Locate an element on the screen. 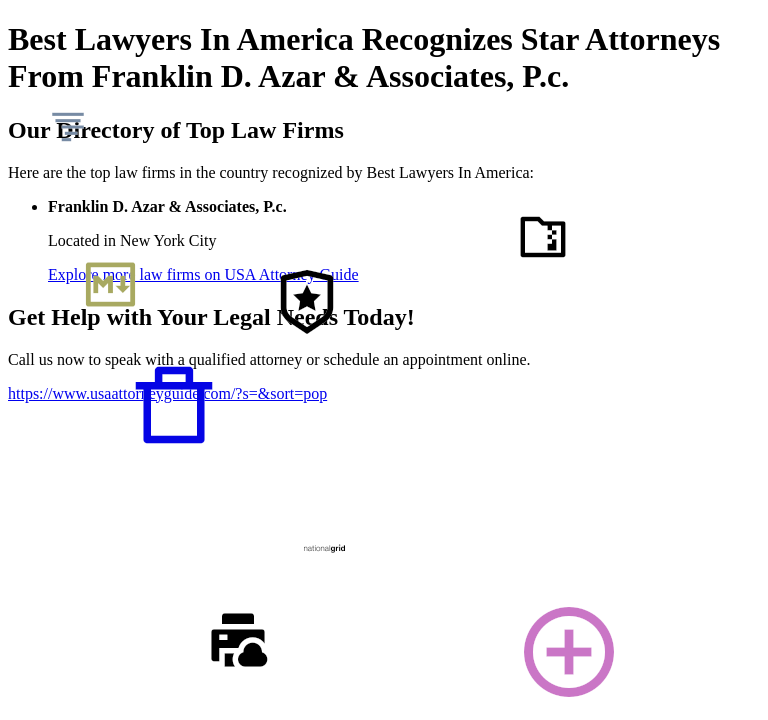  indicates premium or verified security status is located at coordinates (307, 302).